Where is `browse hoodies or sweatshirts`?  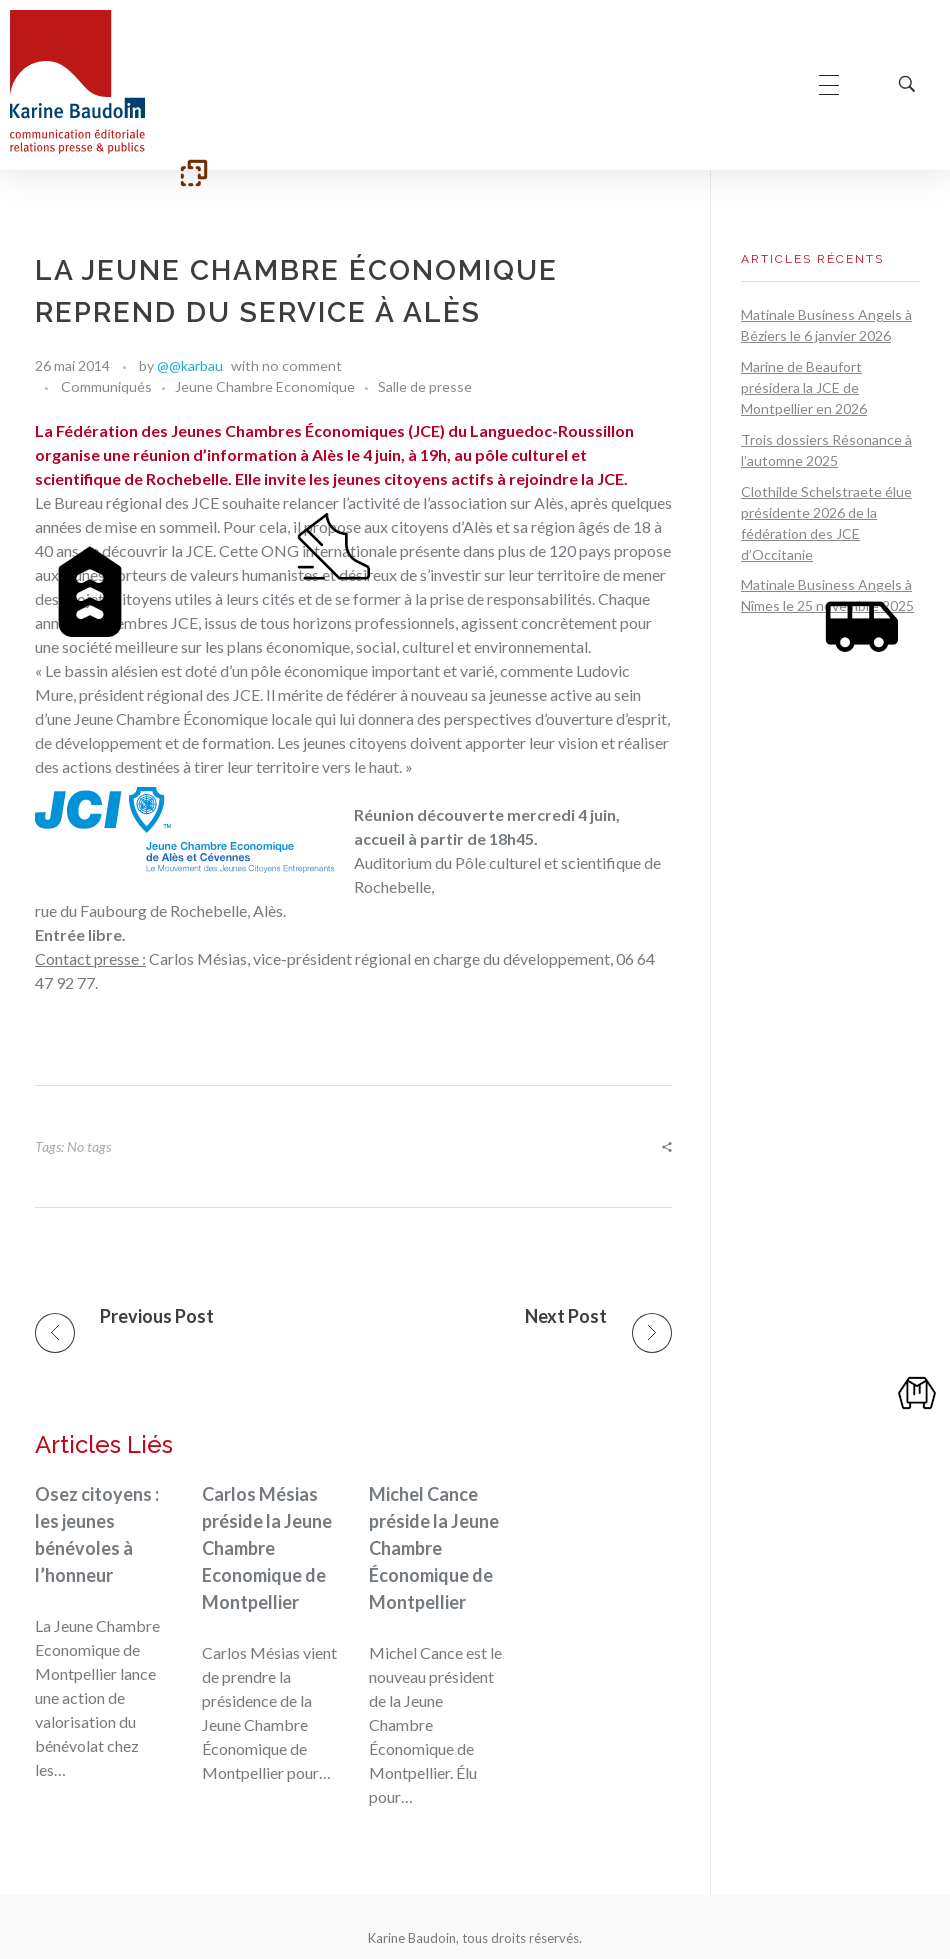
browse hoodies or sweatshirts is located at coordinates (917, 1393).